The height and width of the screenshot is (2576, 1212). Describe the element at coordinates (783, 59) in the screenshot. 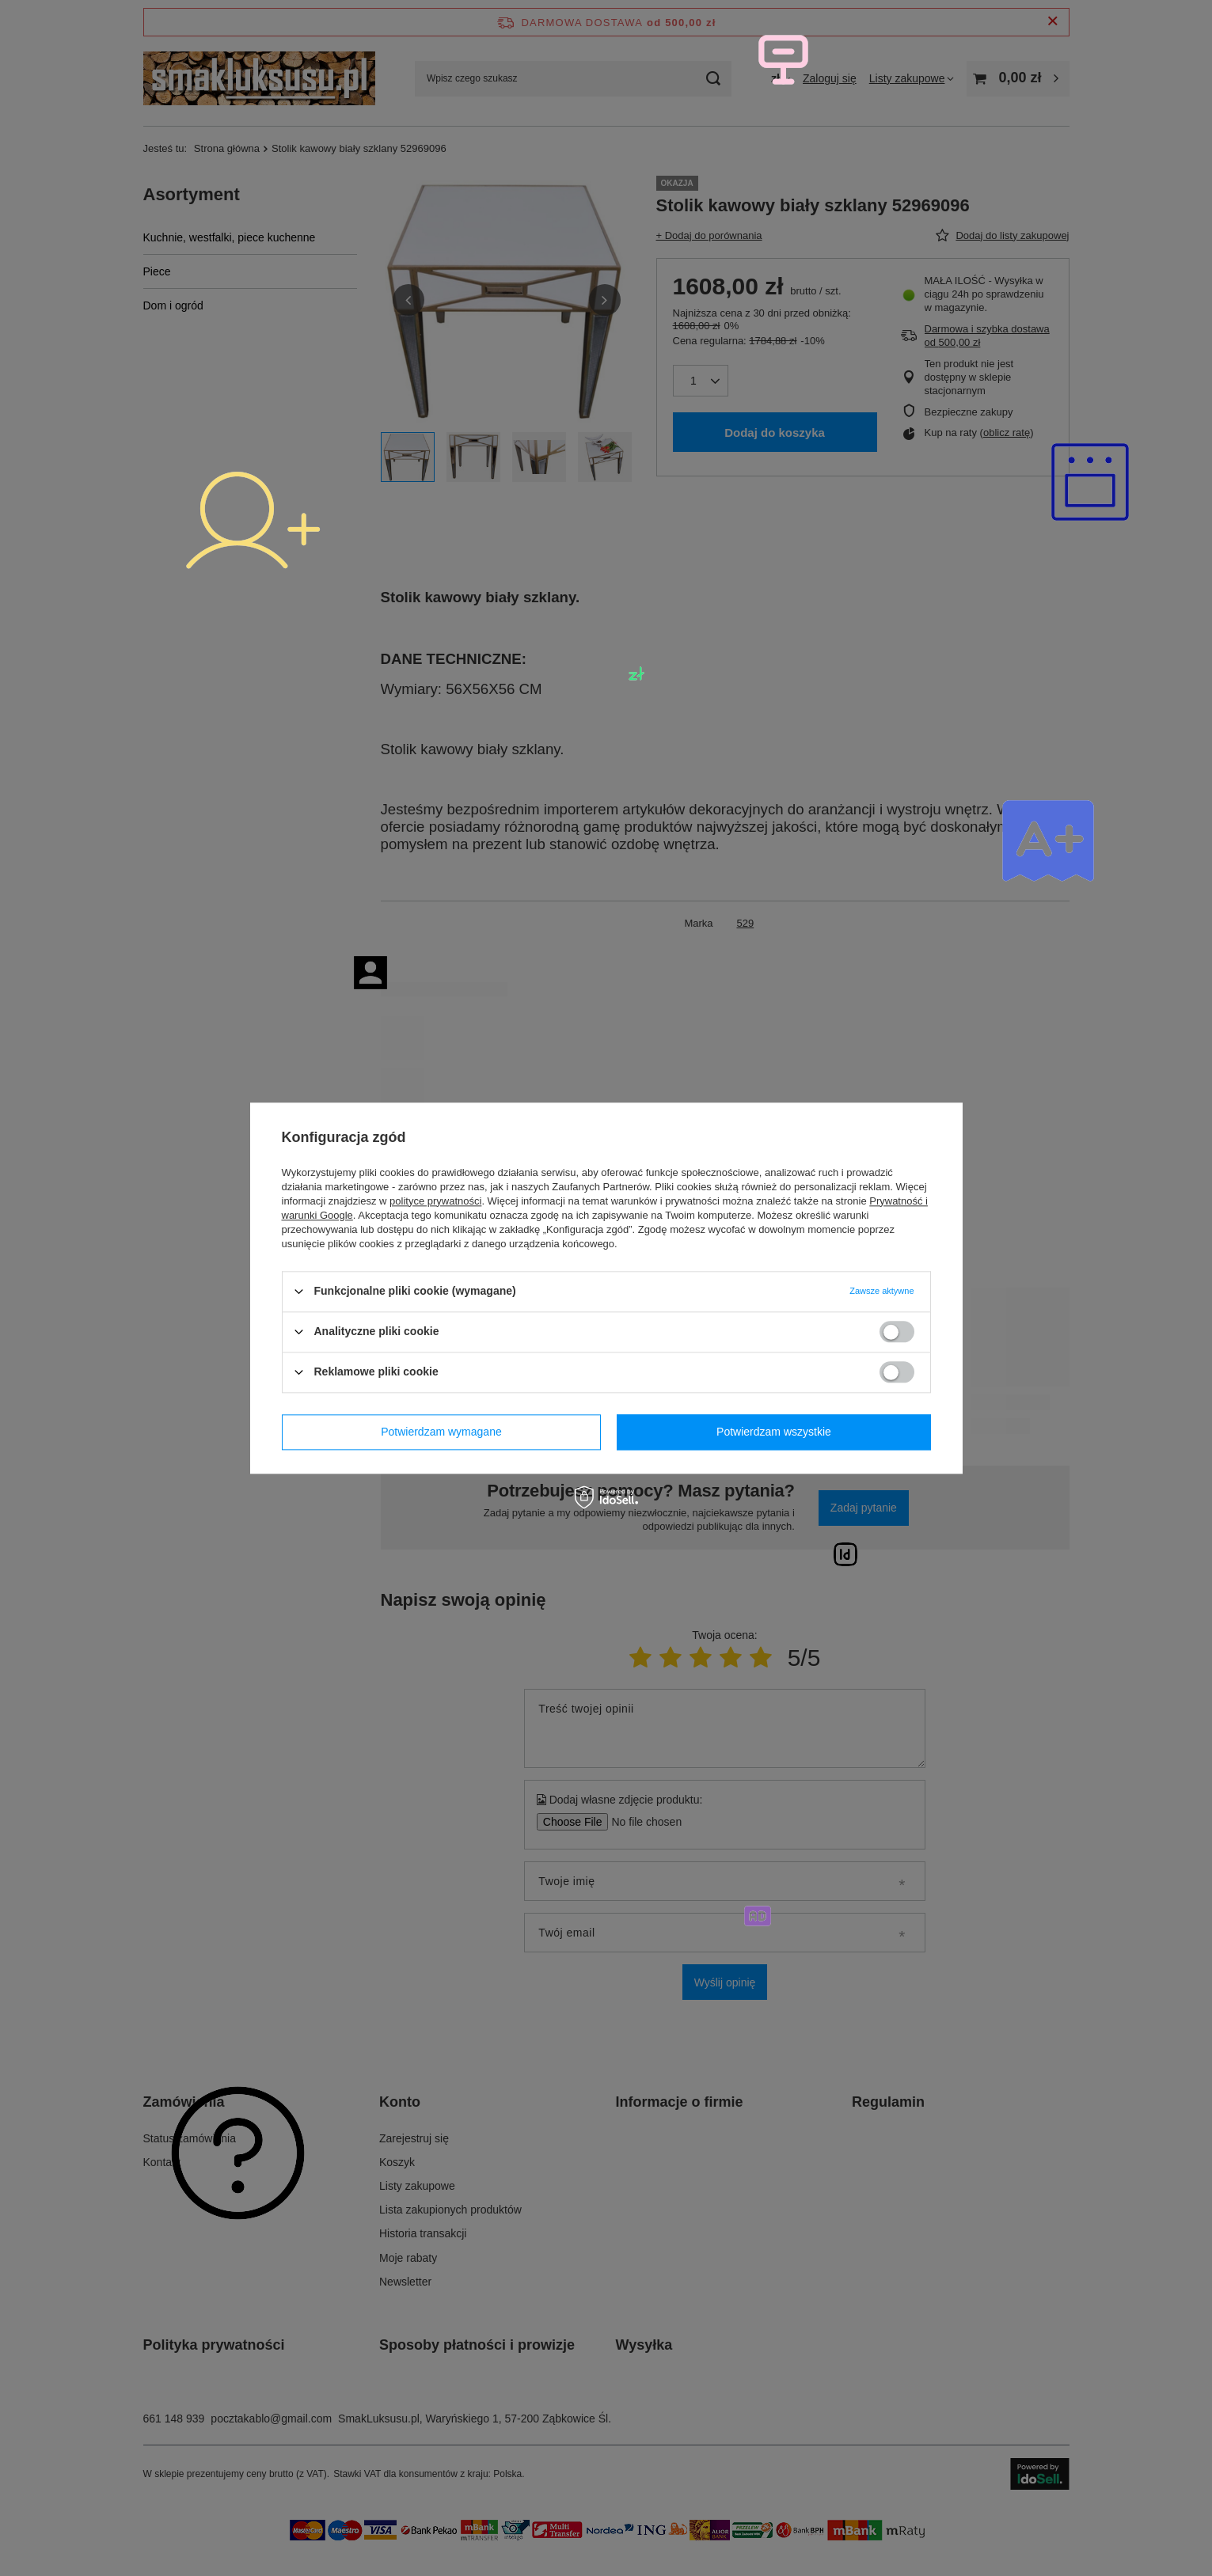

I see `indicates a reserved spot or area` at that location.